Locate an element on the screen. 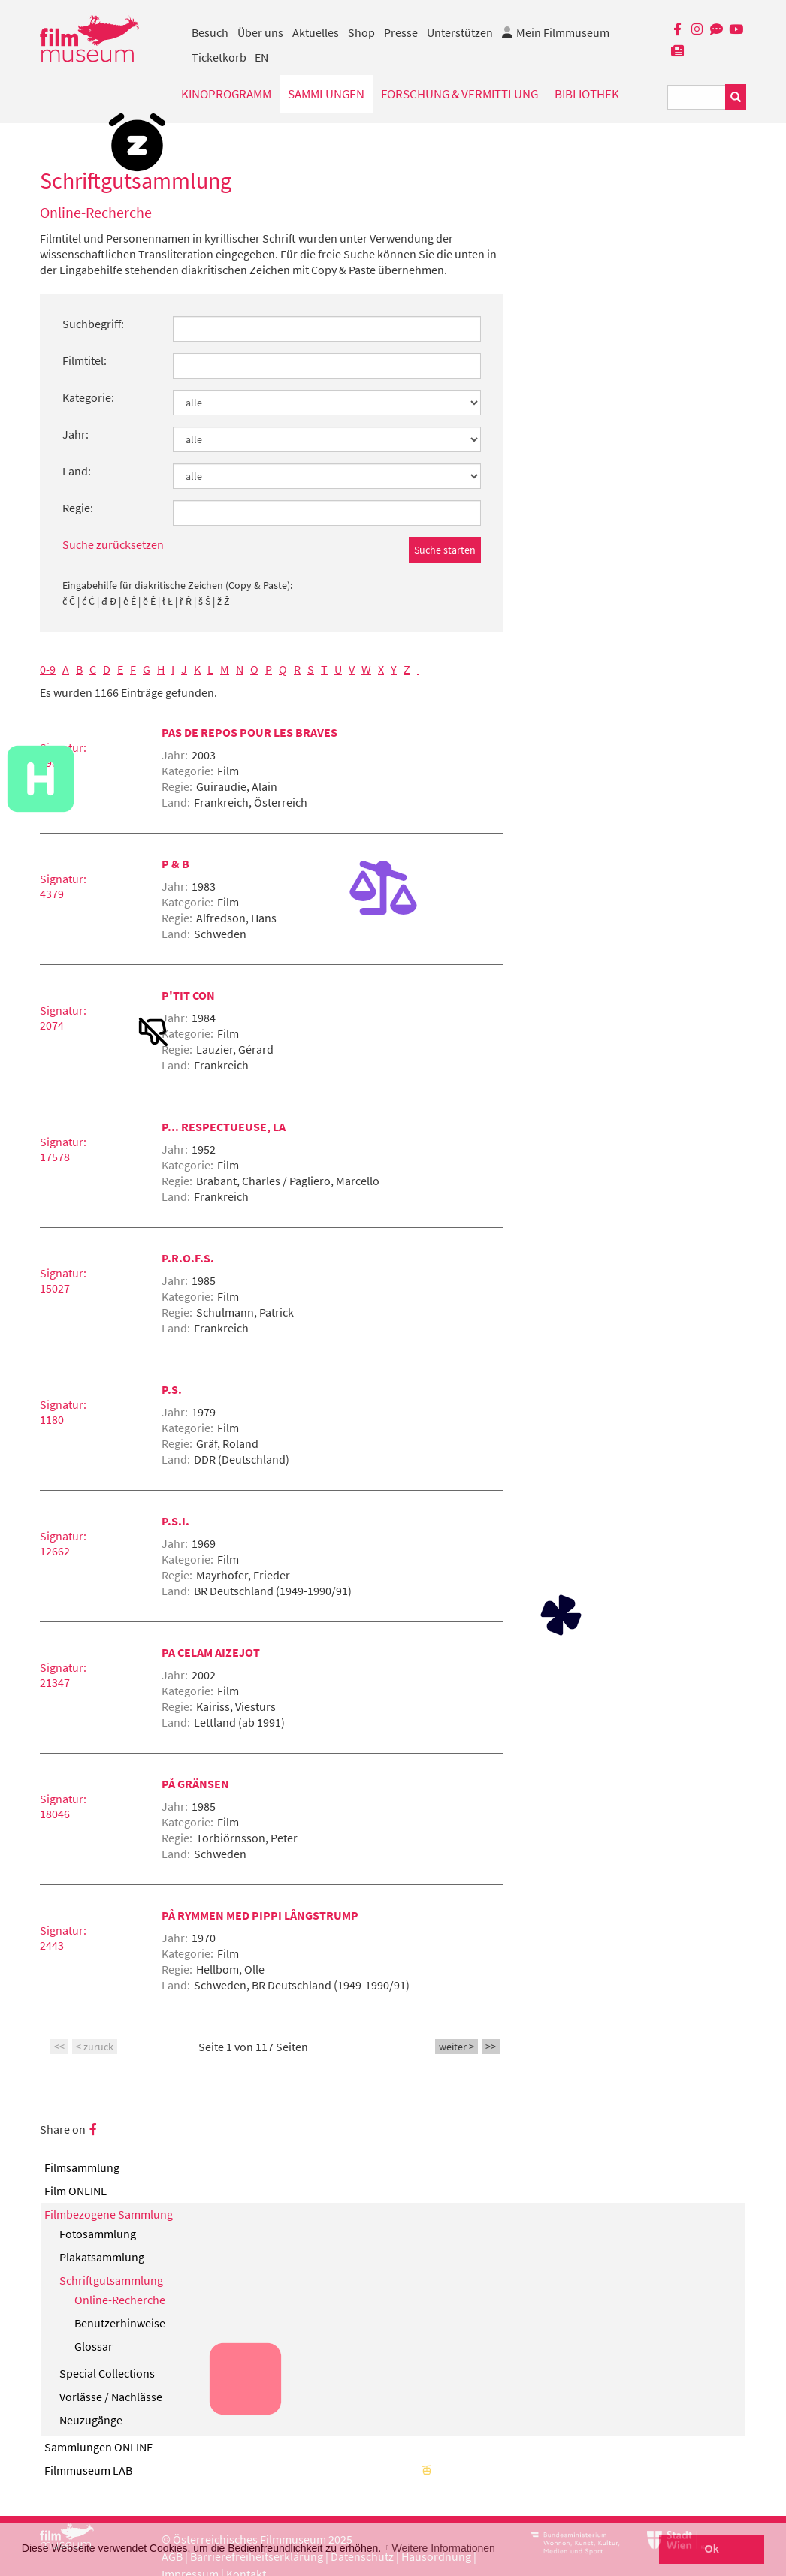 The height and width of the screenshot is (2576, 786). indicates a helipad or helicopter landing zone is located at coordinates (41, 779).